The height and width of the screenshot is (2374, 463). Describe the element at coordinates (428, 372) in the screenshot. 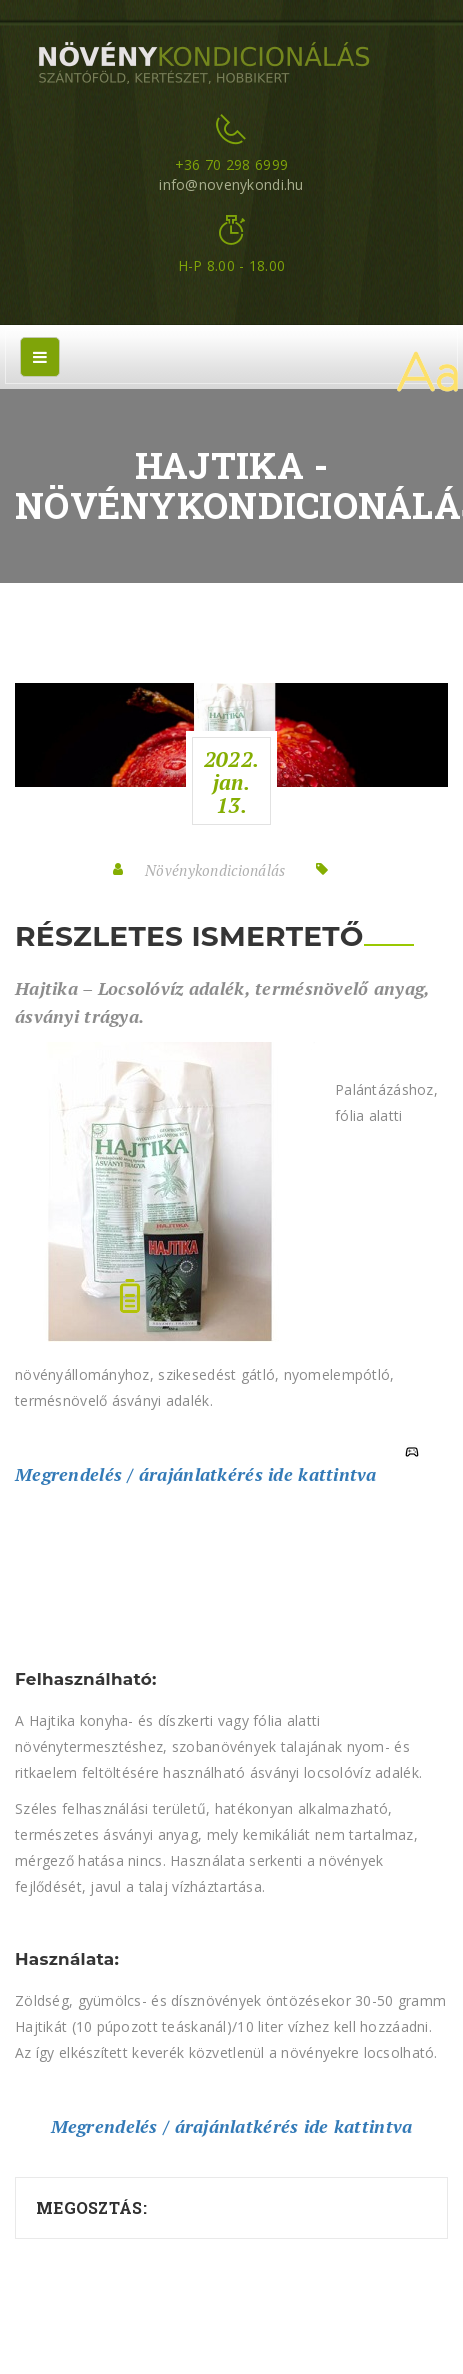

I see `adjust font or text size settings` at that location.